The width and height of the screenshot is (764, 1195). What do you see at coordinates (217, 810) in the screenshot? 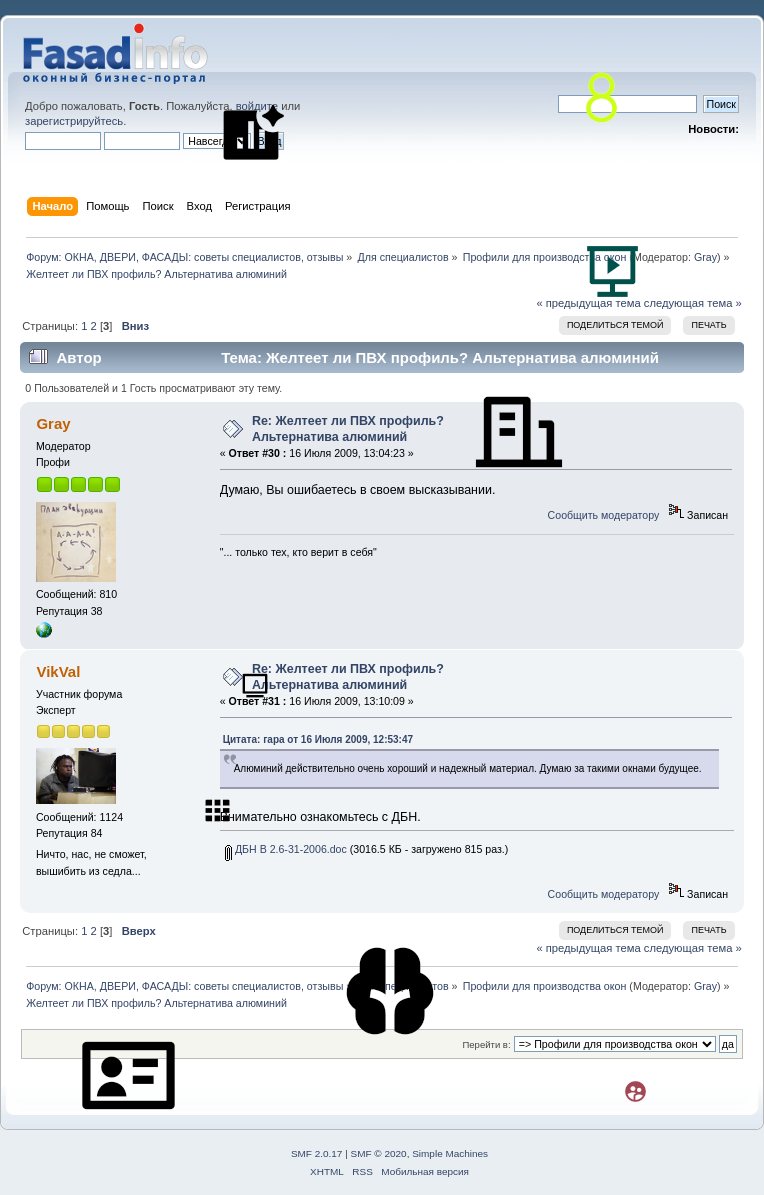
I see `switch to grid view layout` at bounding box center [217, 810].